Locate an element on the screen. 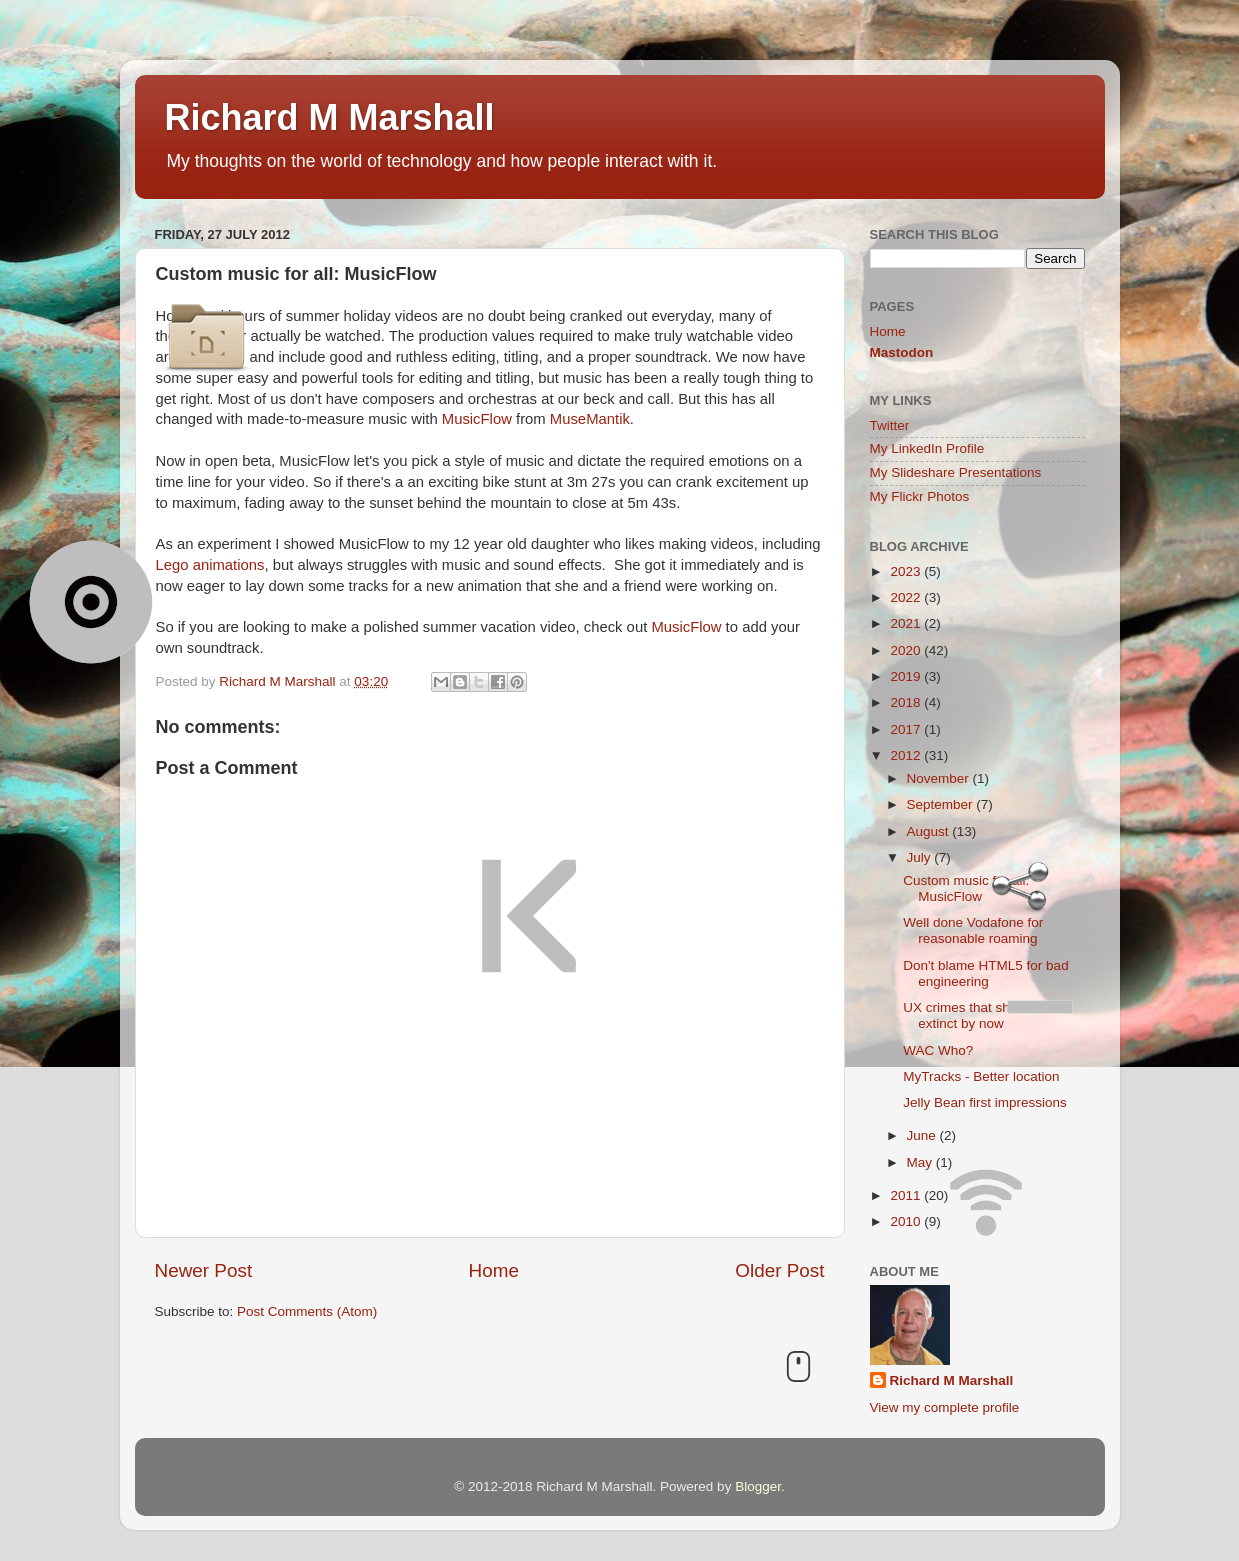 Image resolution: width=1239 pixels, height=1561 pixels. access sharing and network preferences is located at coordinates (1019, 884).